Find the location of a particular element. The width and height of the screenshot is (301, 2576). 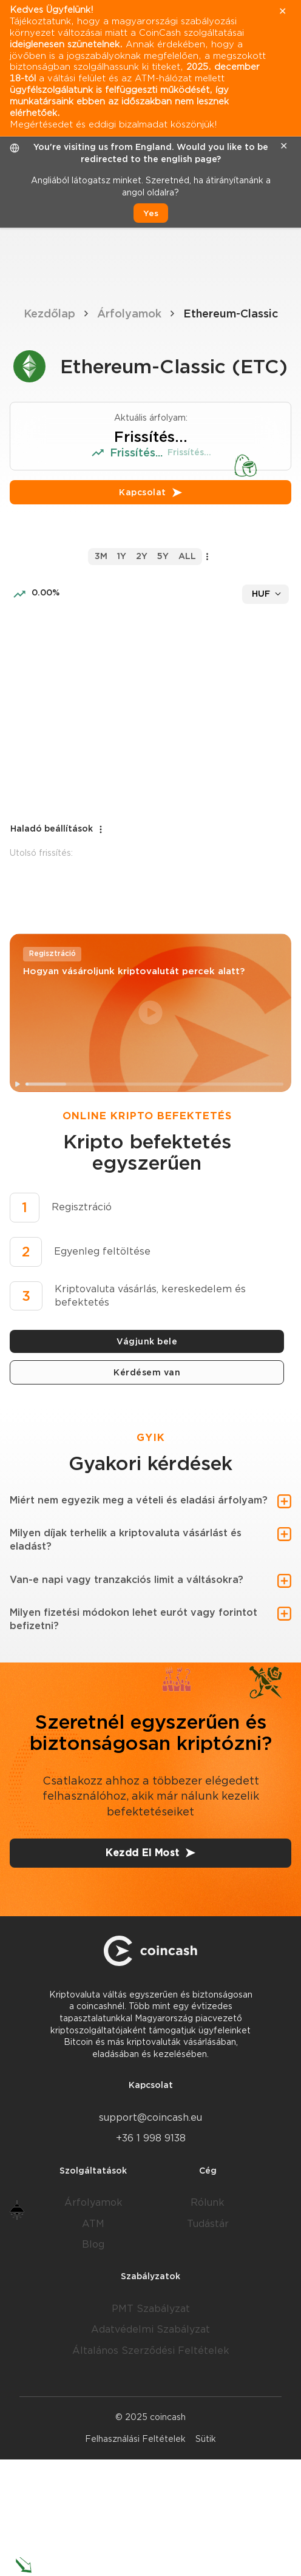

indicates a rebellion or protest event in-game is located at coordinates (177, 1677).